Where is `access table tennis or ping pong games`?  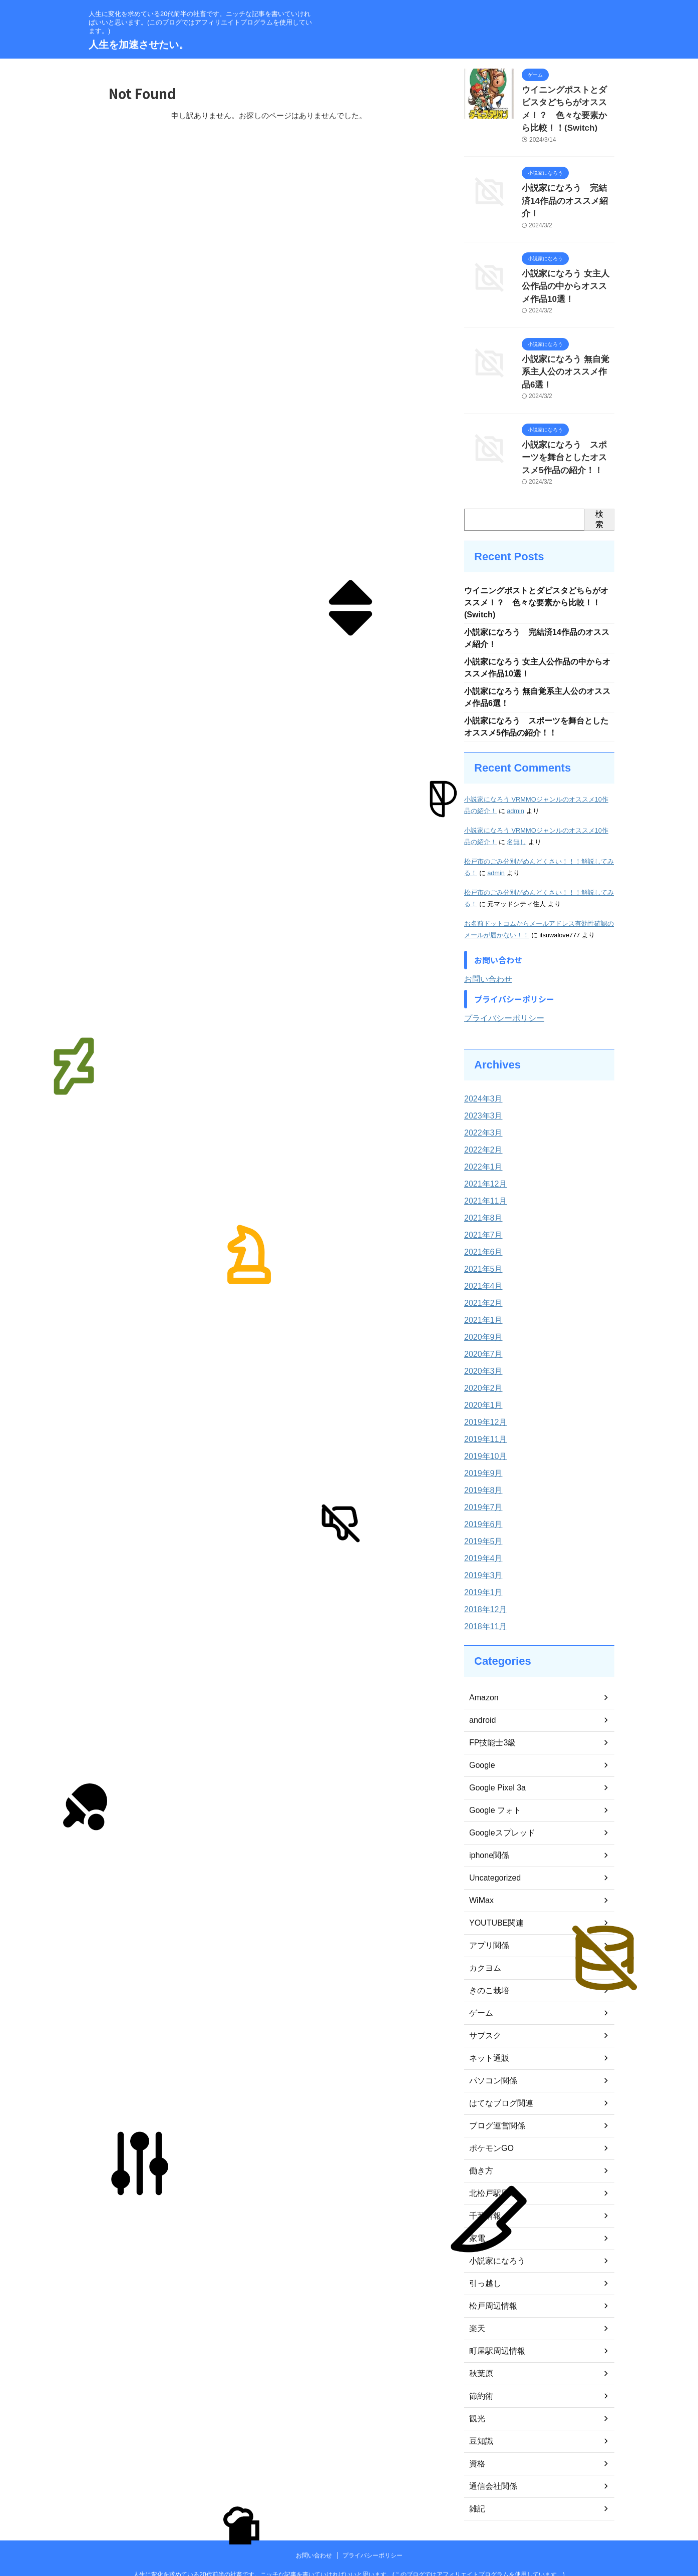 access table tennis or ping pong games is located at coordinates (85, 1805).